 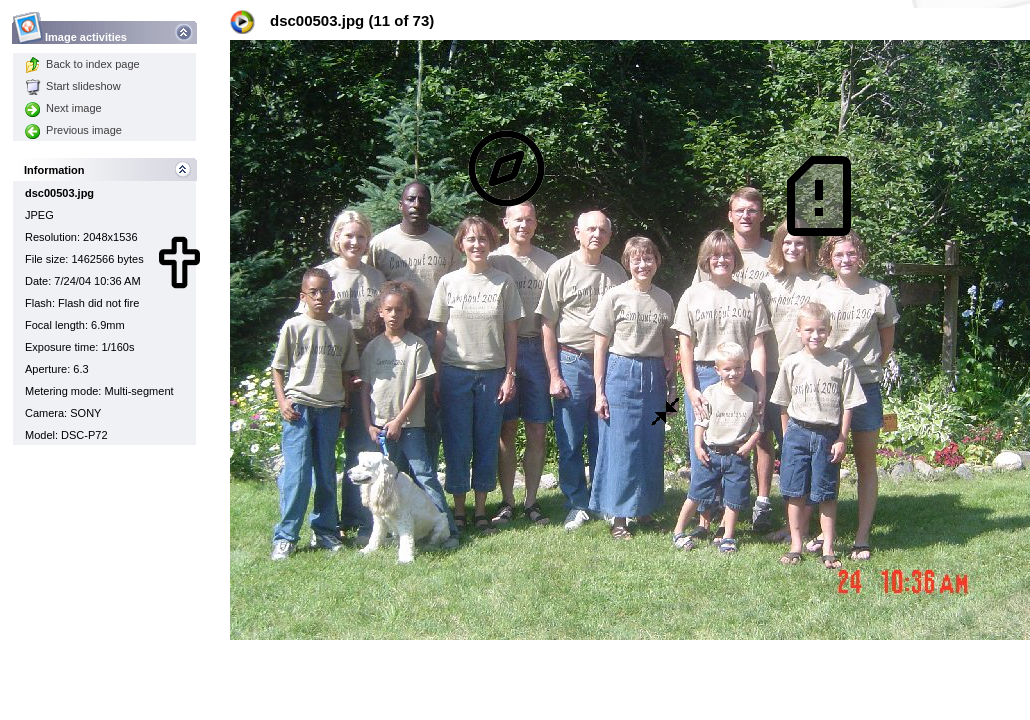 What do you see at coordinates (179, 262) in the screenshot?
I see `indicates a religious or faith-based feature` at bounding box center [179, 262].